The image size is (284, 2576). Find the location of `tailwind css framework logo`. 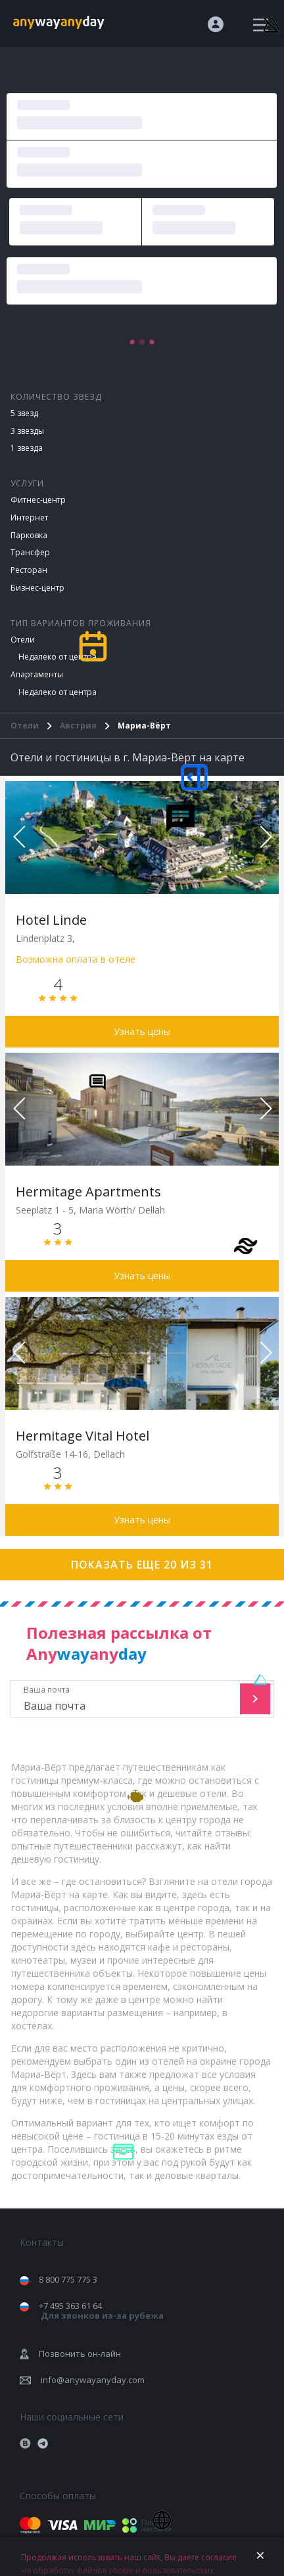

tailwind css framework logo is located at coordinates (245, 1246).